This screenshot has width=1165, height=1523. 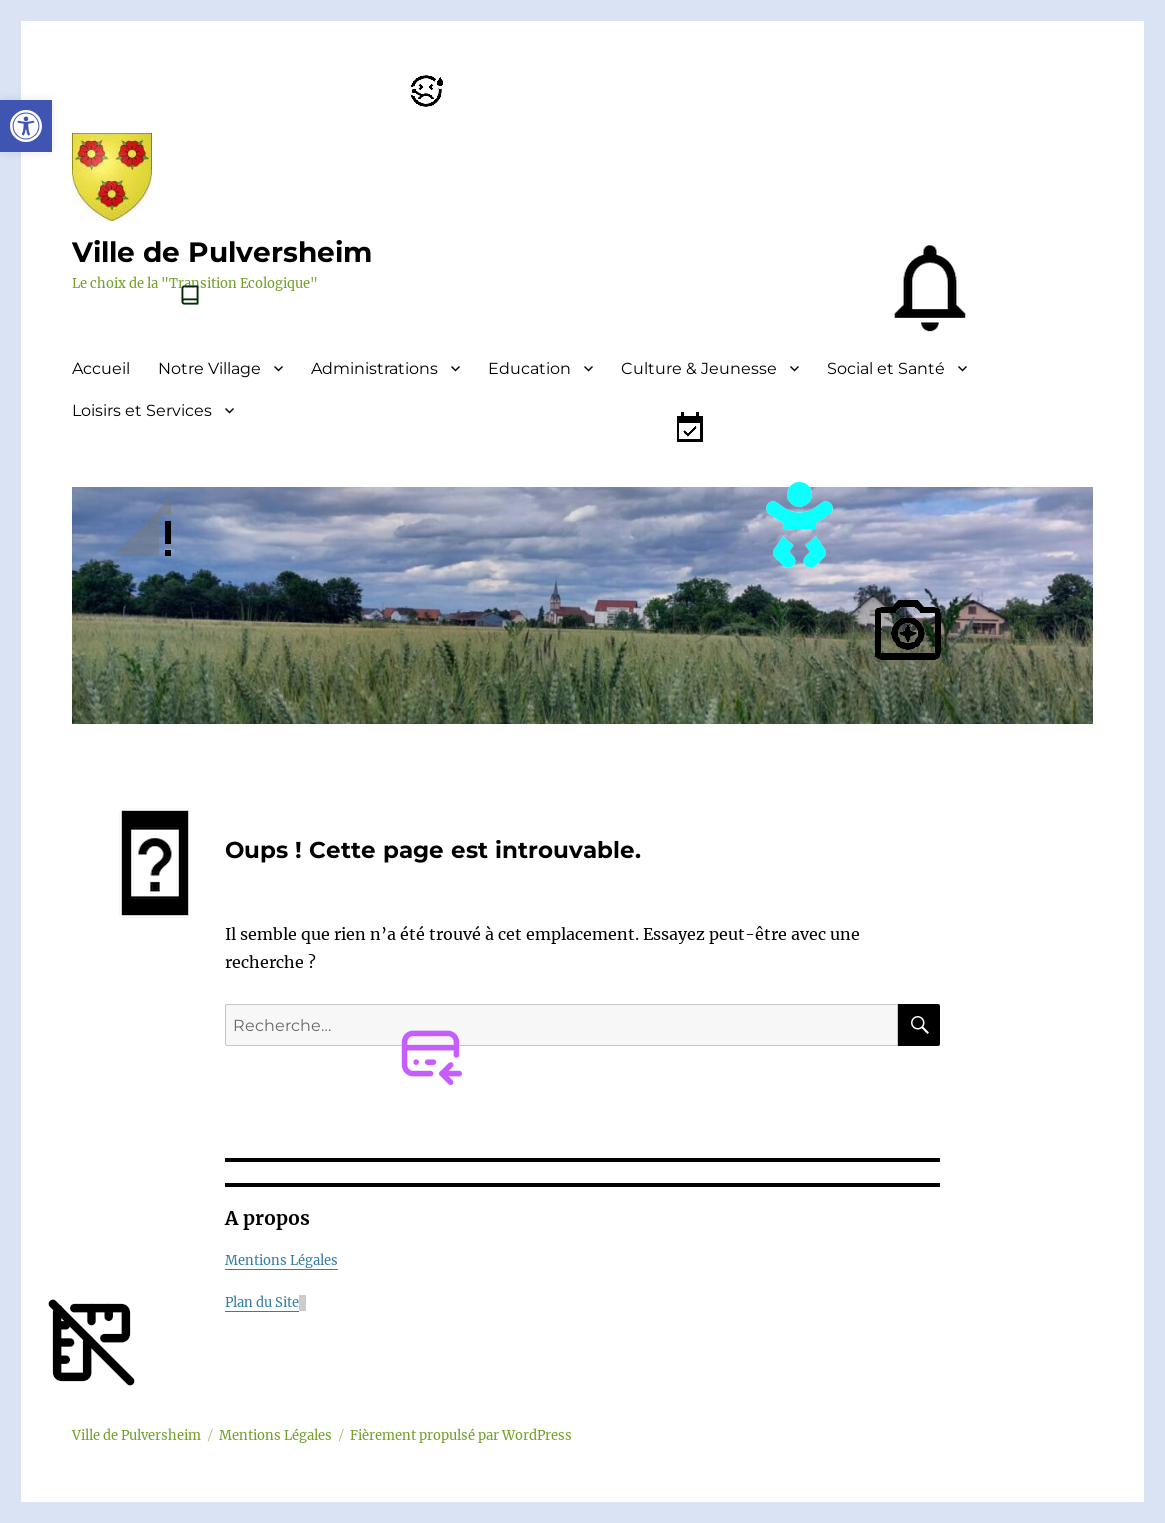 I want to click on report feeling unwell or sick, so click(x=426, y=91).